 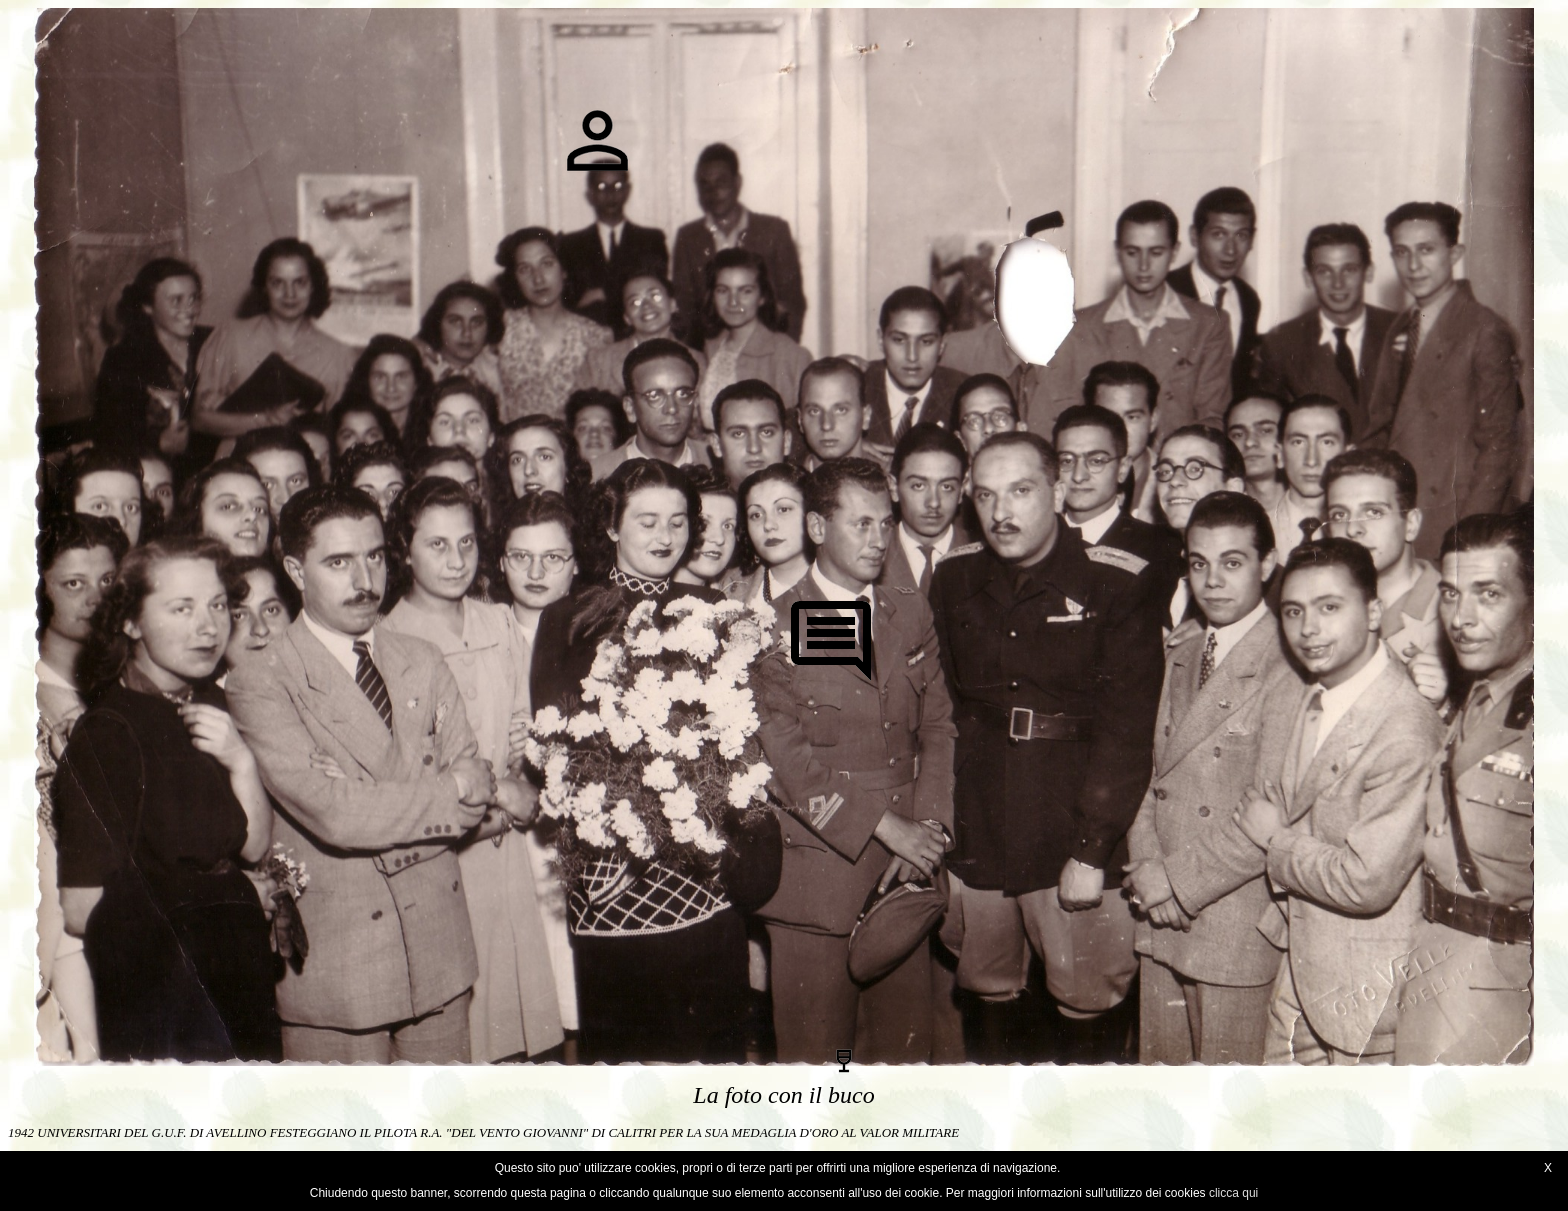 What do you see at coordinates (844, 1061) in the screenshot?
I see `find nearby wine bars or restaurants` at bounding box center [844, 1061].